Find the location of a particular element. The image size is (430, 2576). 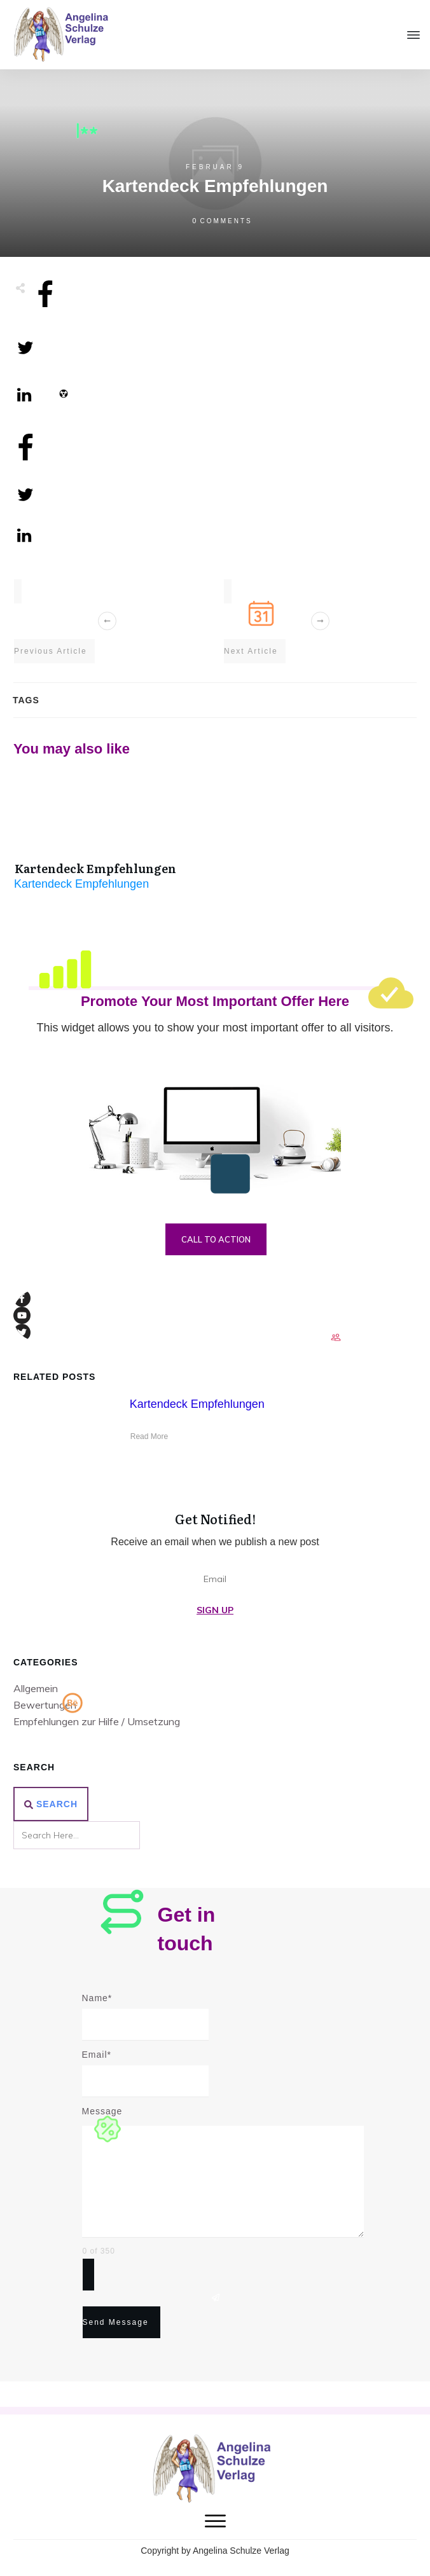

view available discounts or promotions is located at coordinates (108, 2129).